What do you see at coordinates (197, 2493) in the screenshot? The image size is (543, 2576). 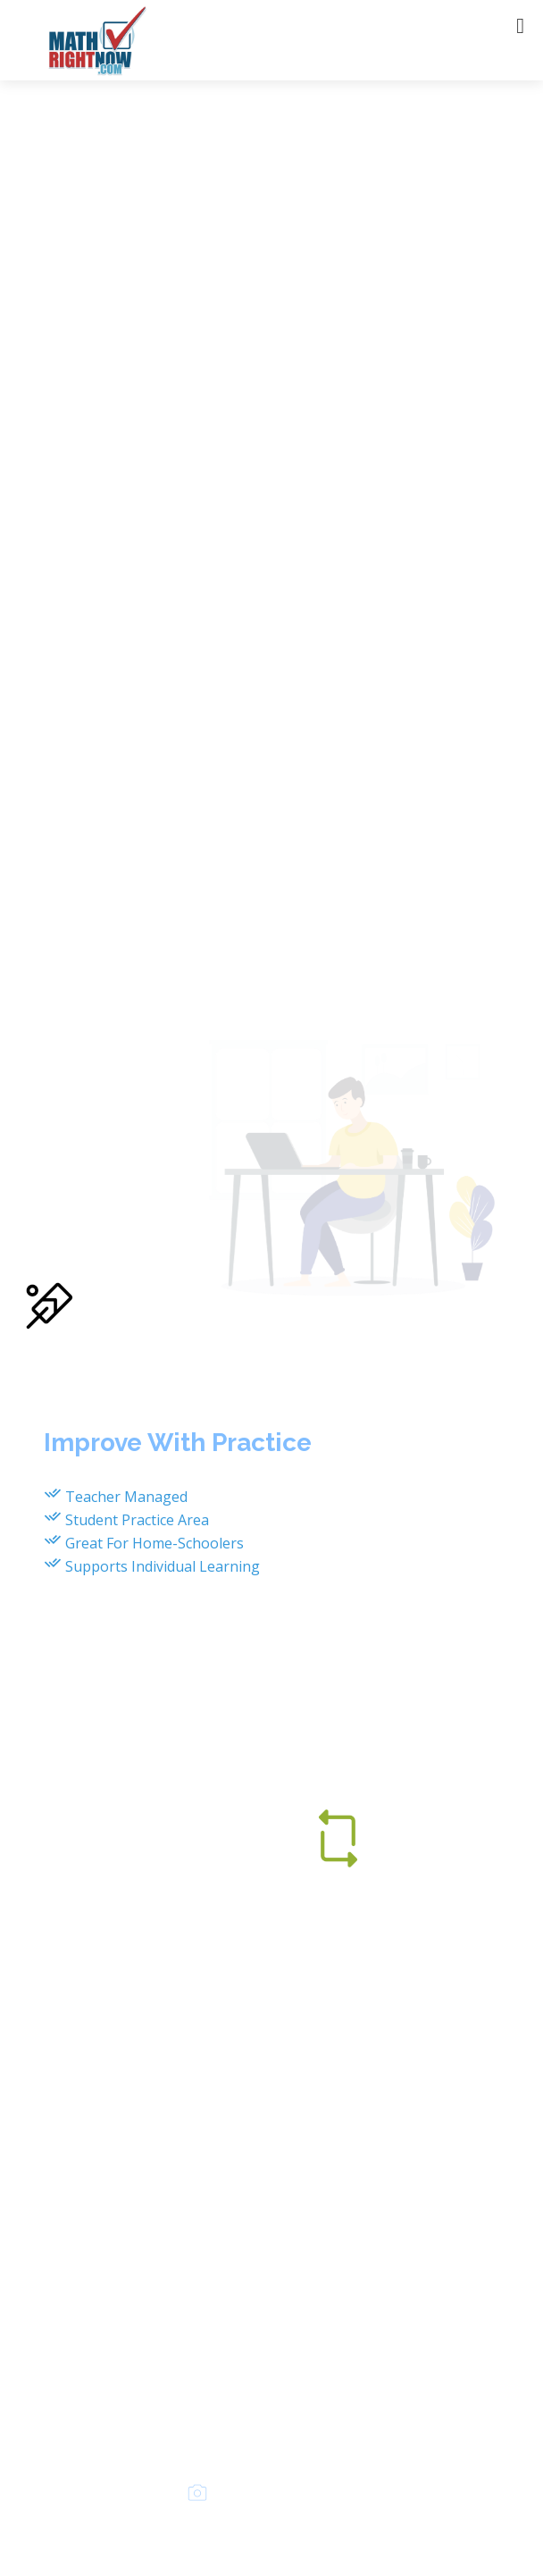 I see `take a photo` at bounding box center [197, 2493].